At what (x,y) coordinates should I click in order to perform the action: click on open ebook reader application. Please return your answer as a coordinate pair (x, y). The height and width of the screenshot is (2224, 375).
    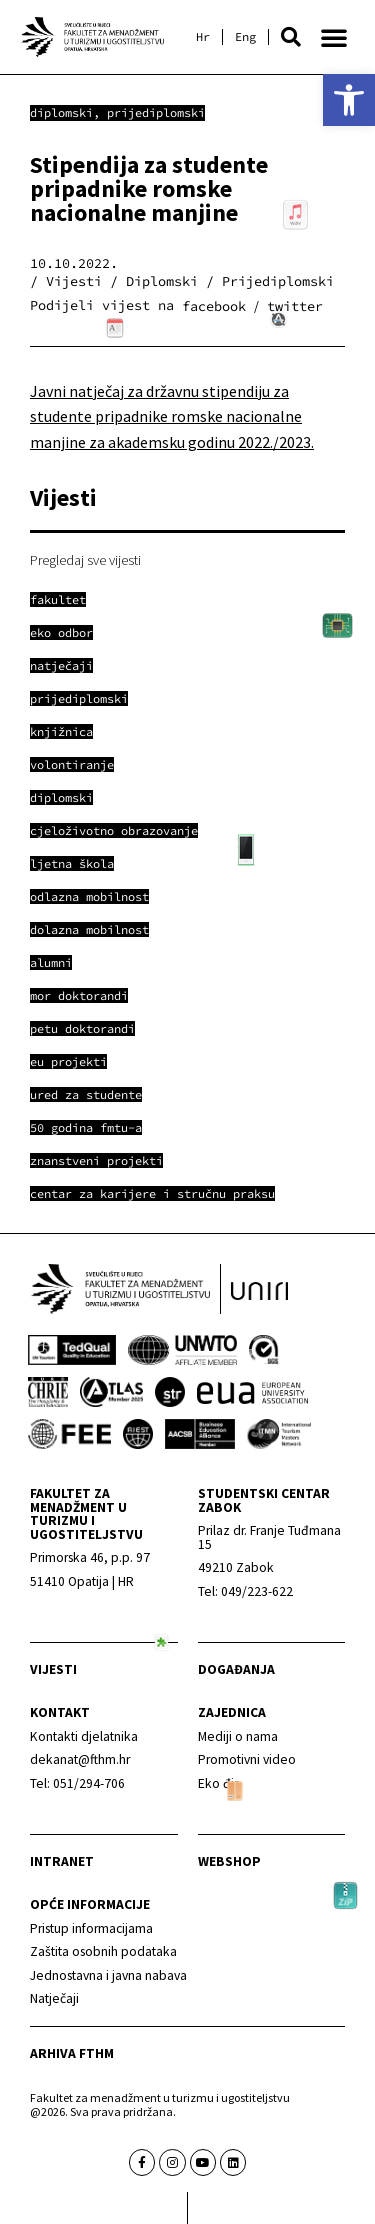
    Looking at the image, I should click on (115, 328).